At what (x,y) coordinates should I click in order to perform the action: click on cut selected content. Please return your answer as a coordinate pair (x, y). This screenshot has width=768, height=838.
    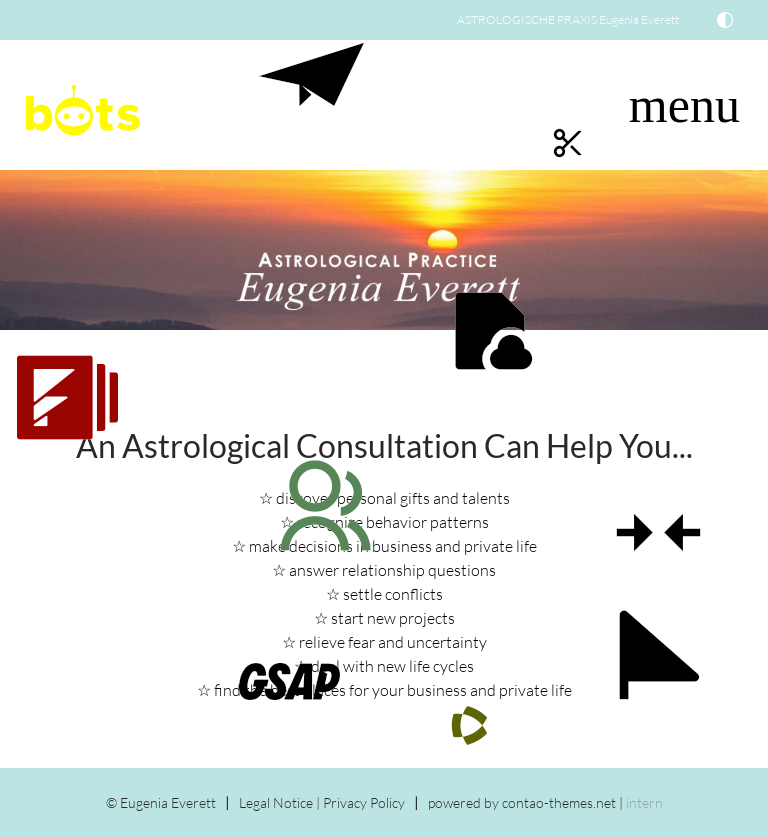
    Looking at the image, I should click on (568, 143).